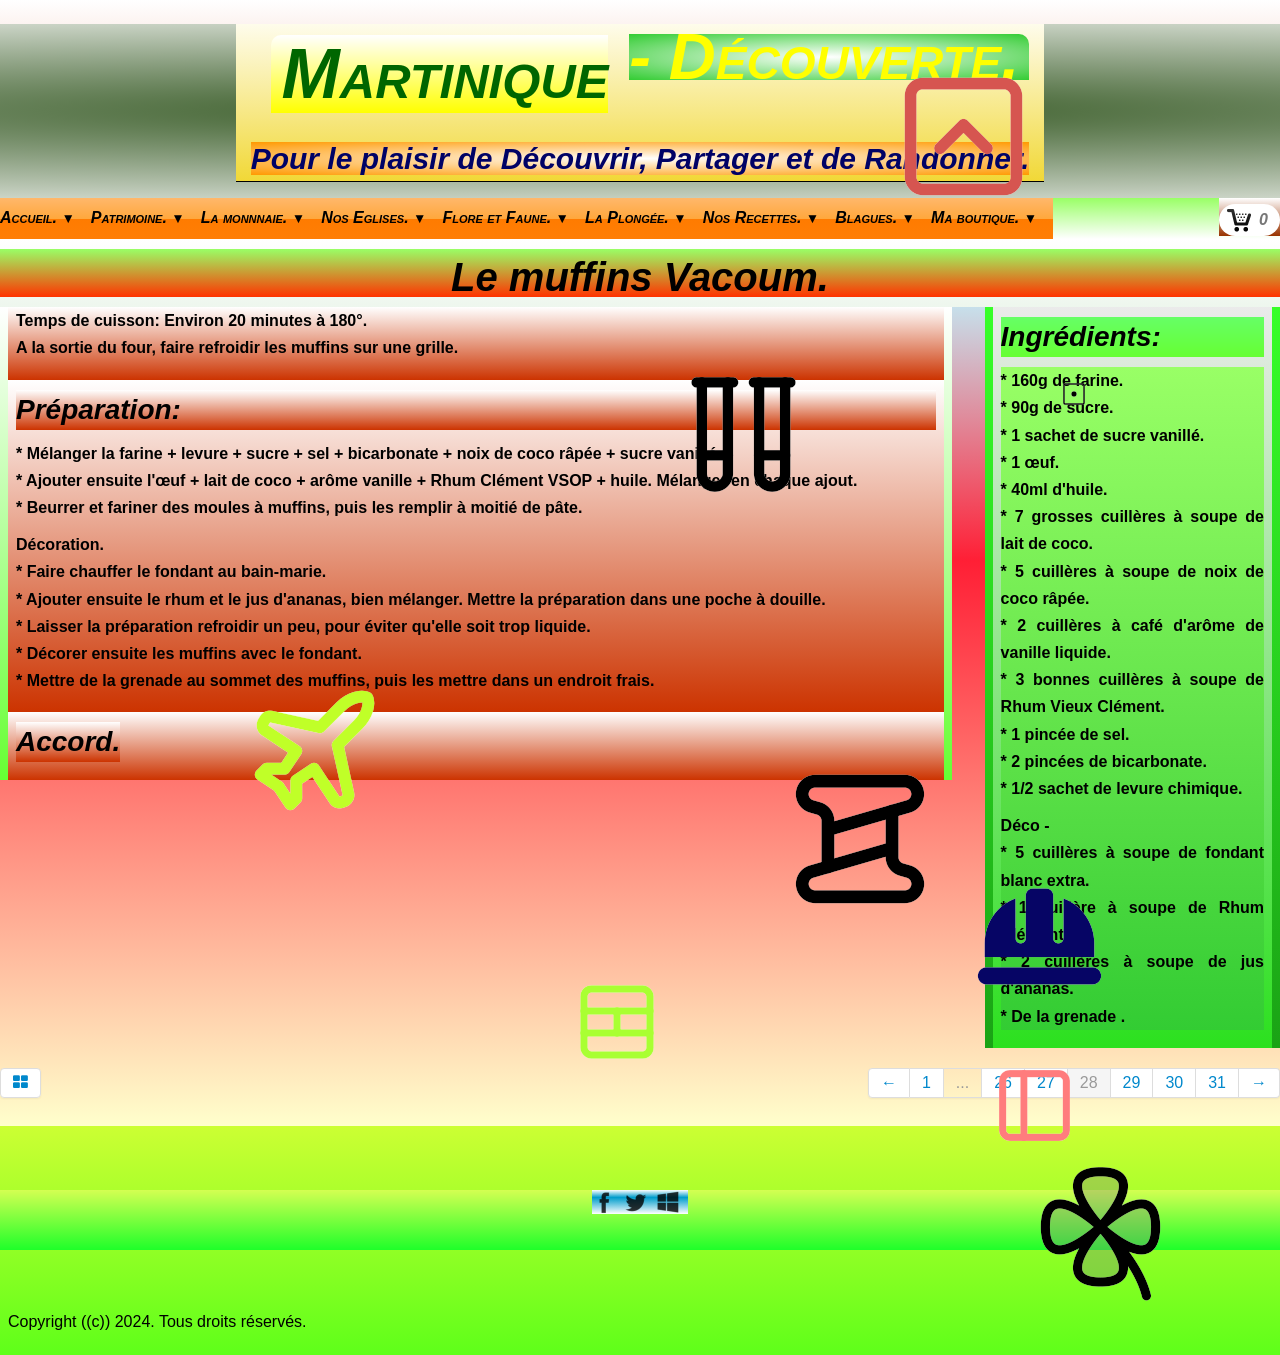 The image size is (1280, 1355). I want to click on thread or sewing-related tools, so click(860, 839).